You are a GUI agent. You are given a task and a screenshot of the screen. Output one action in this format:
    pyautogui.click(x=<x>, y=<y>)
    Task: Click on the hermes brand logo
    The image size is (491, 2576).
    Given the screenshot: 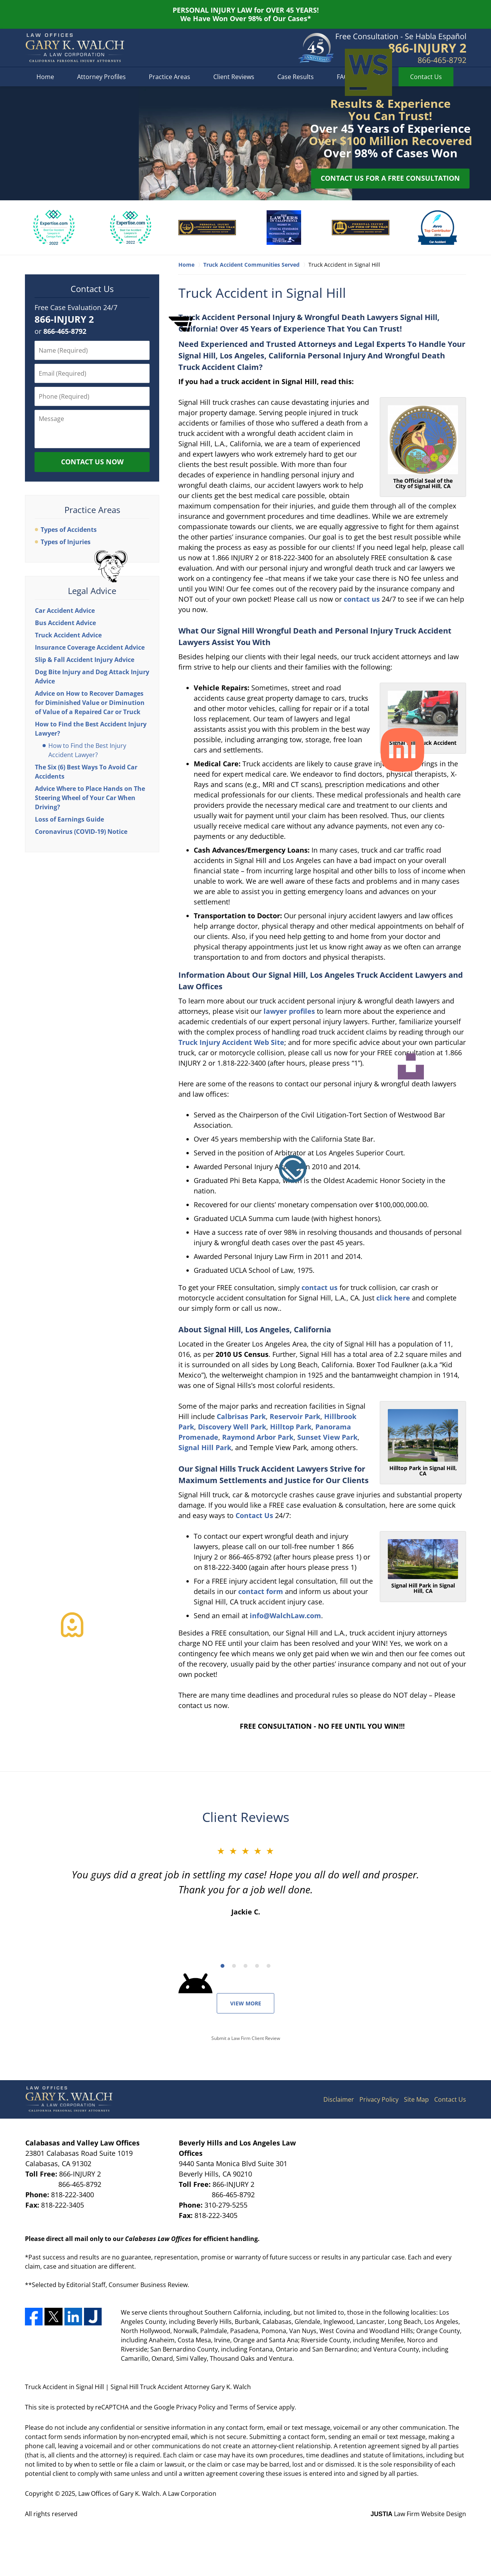 What is the action you would take?
    pyautogui.click(x=181, y=324)
    